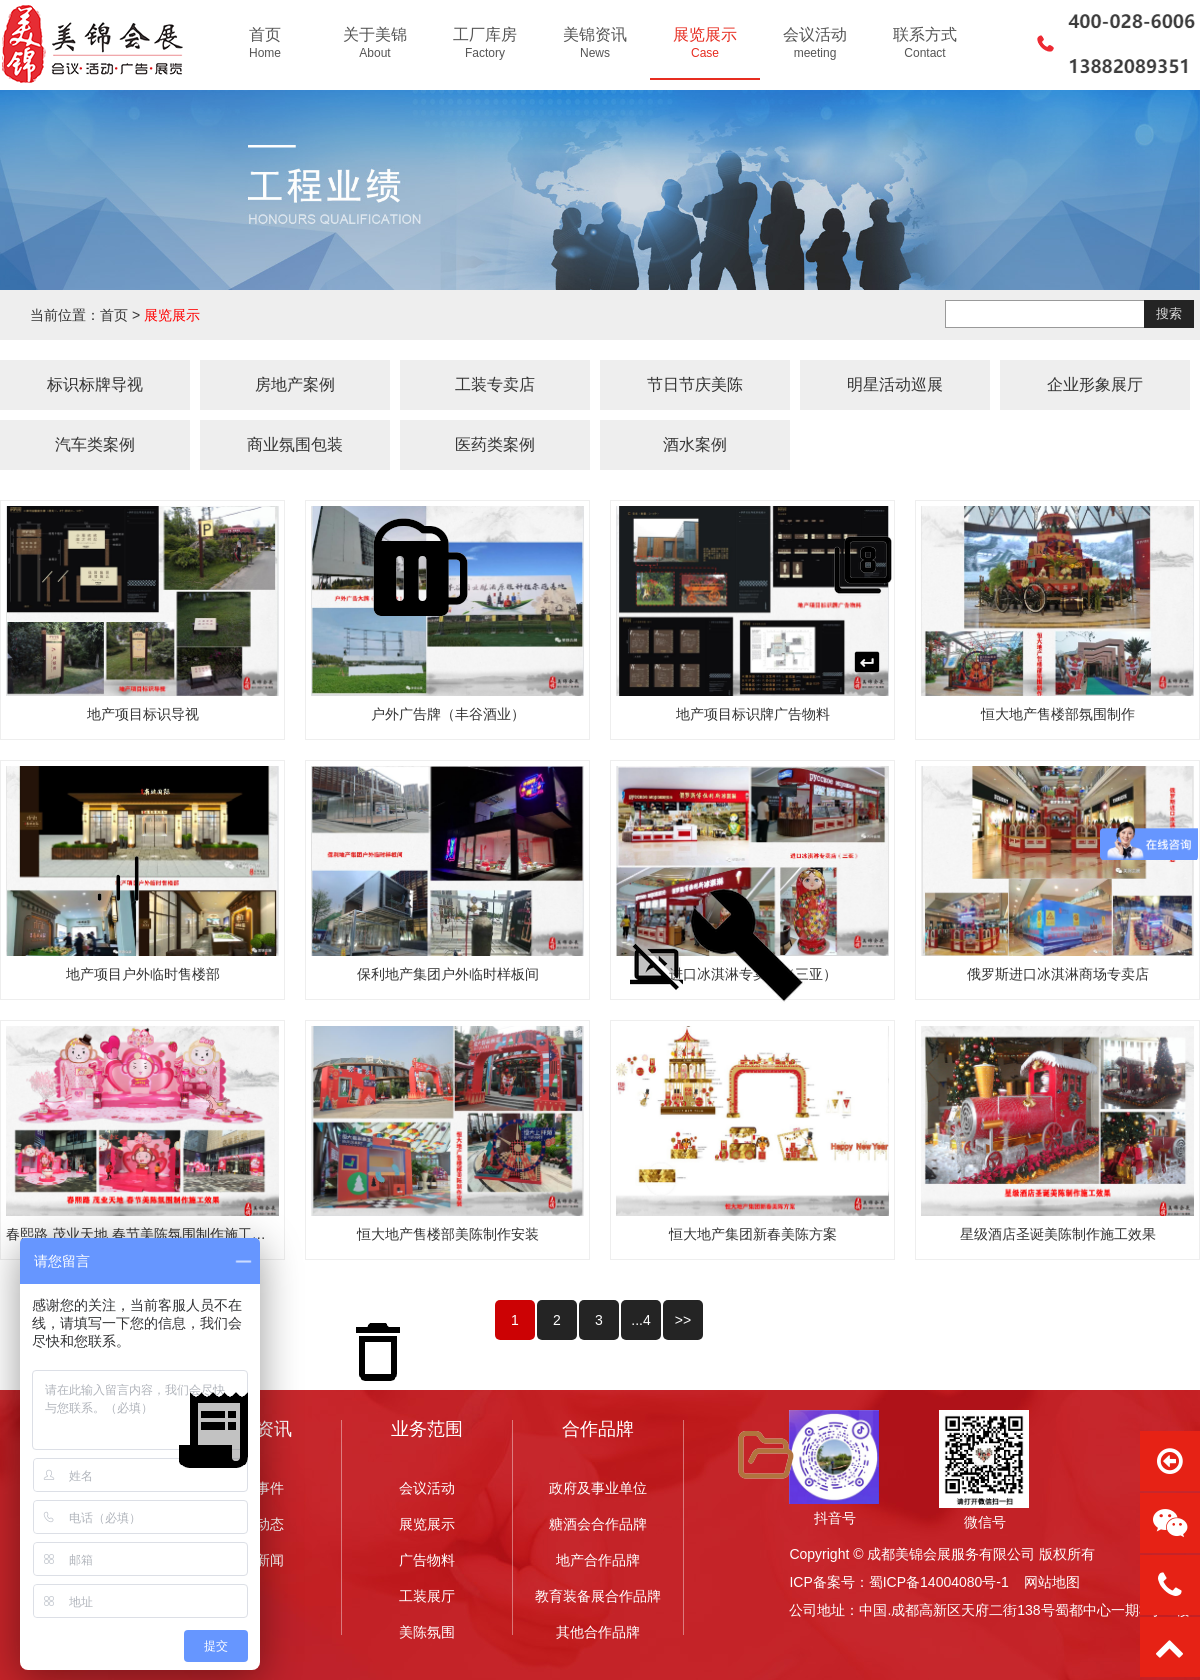 The width and height of the screenshot is (1200, 1680). I want to click on access settings or configuration options, so click(746, 944).